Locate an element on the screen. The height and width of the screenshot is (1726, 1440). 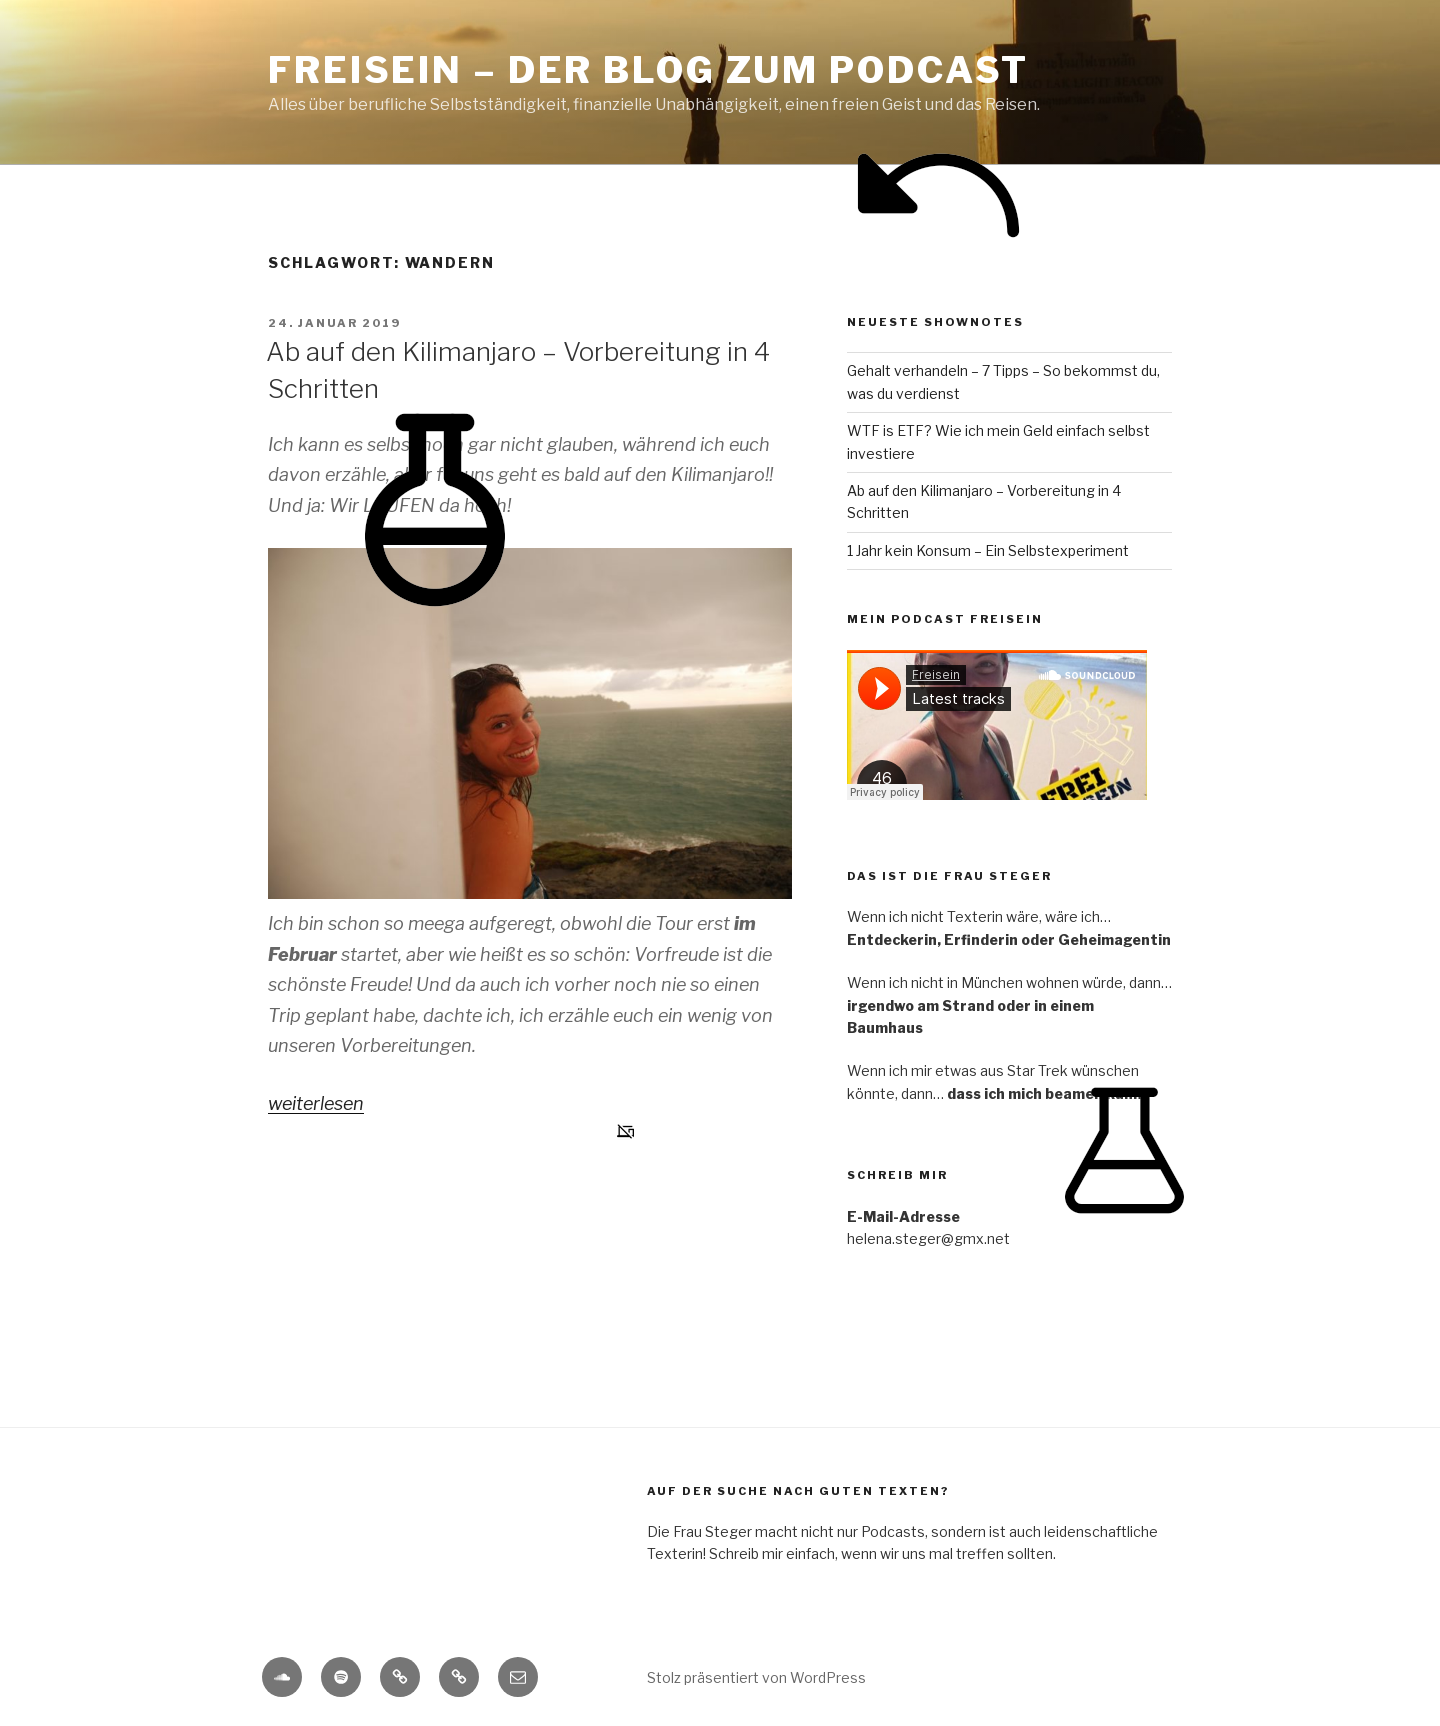
access experimental or beta features is located at coordinates (1124, 1150).